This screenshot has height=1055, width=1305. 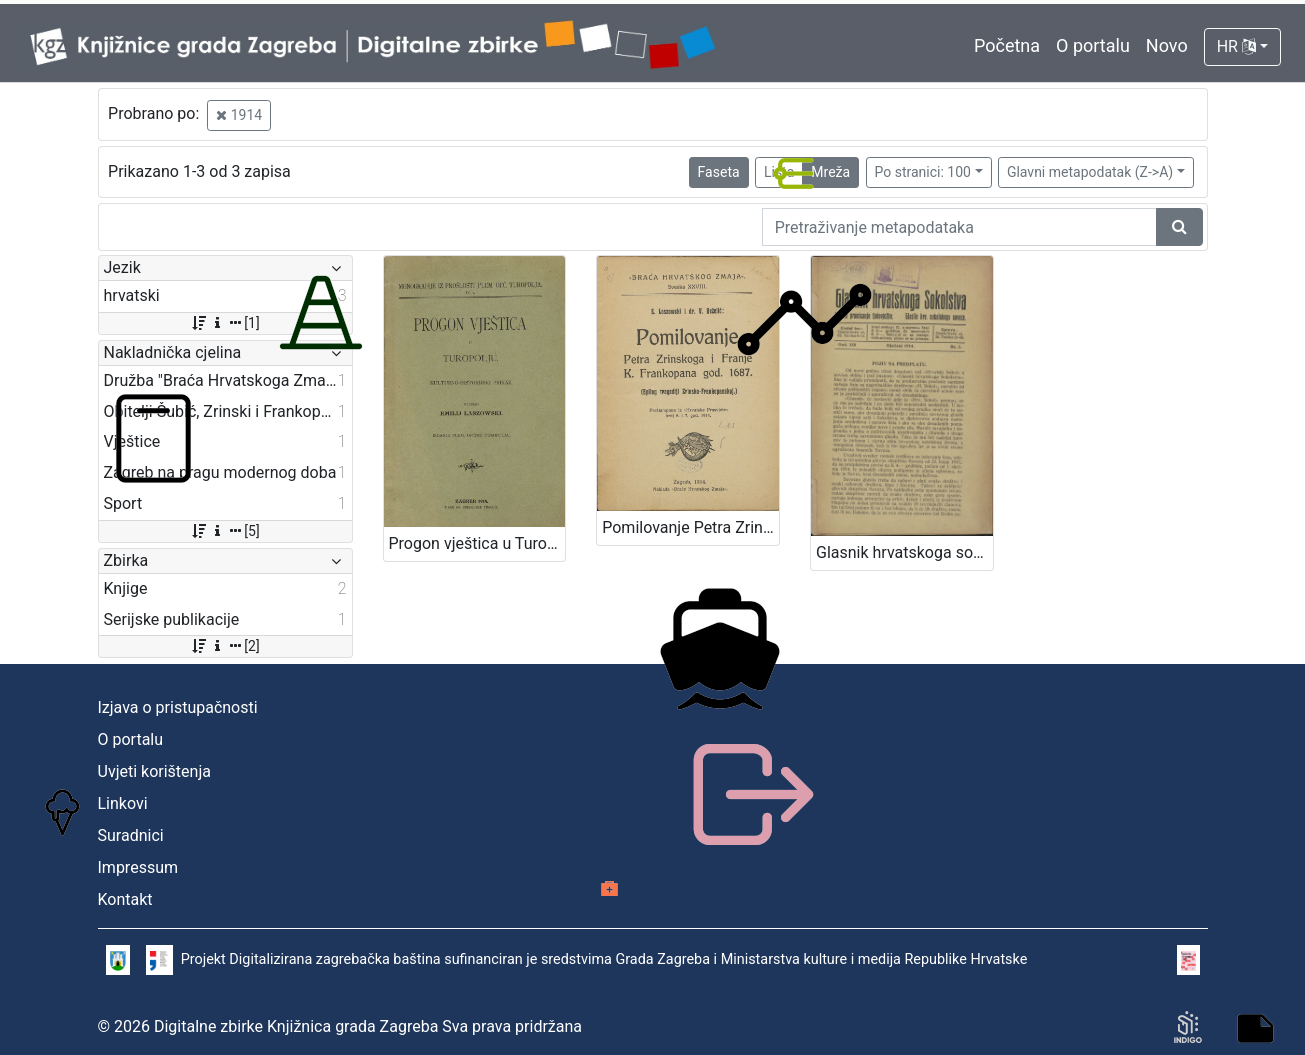 I want to click on adjust text alignment settings, so click(x=793, y=173).